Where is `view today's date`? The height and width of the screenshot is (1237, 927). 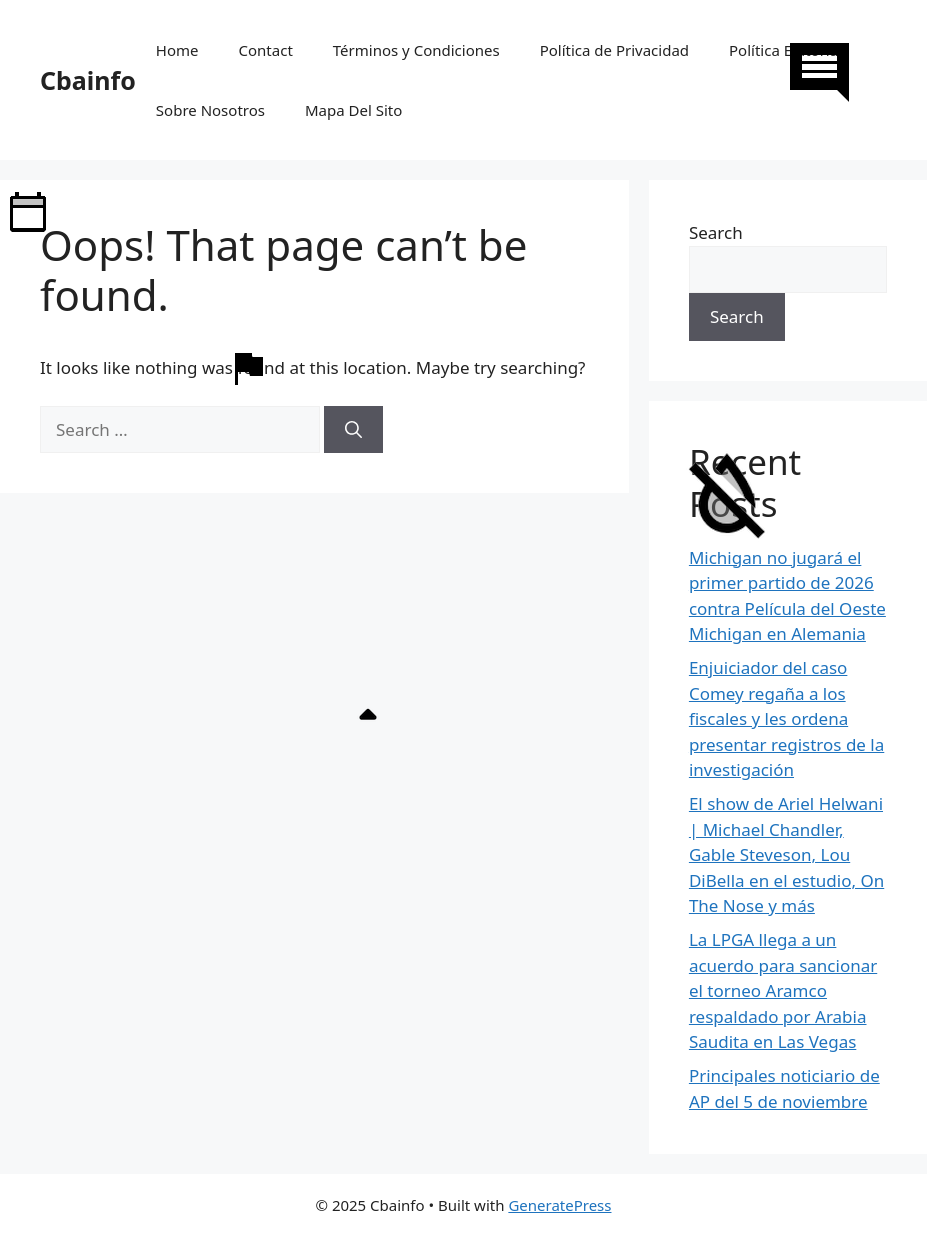 view today's date is located at coordinates (28, 212).